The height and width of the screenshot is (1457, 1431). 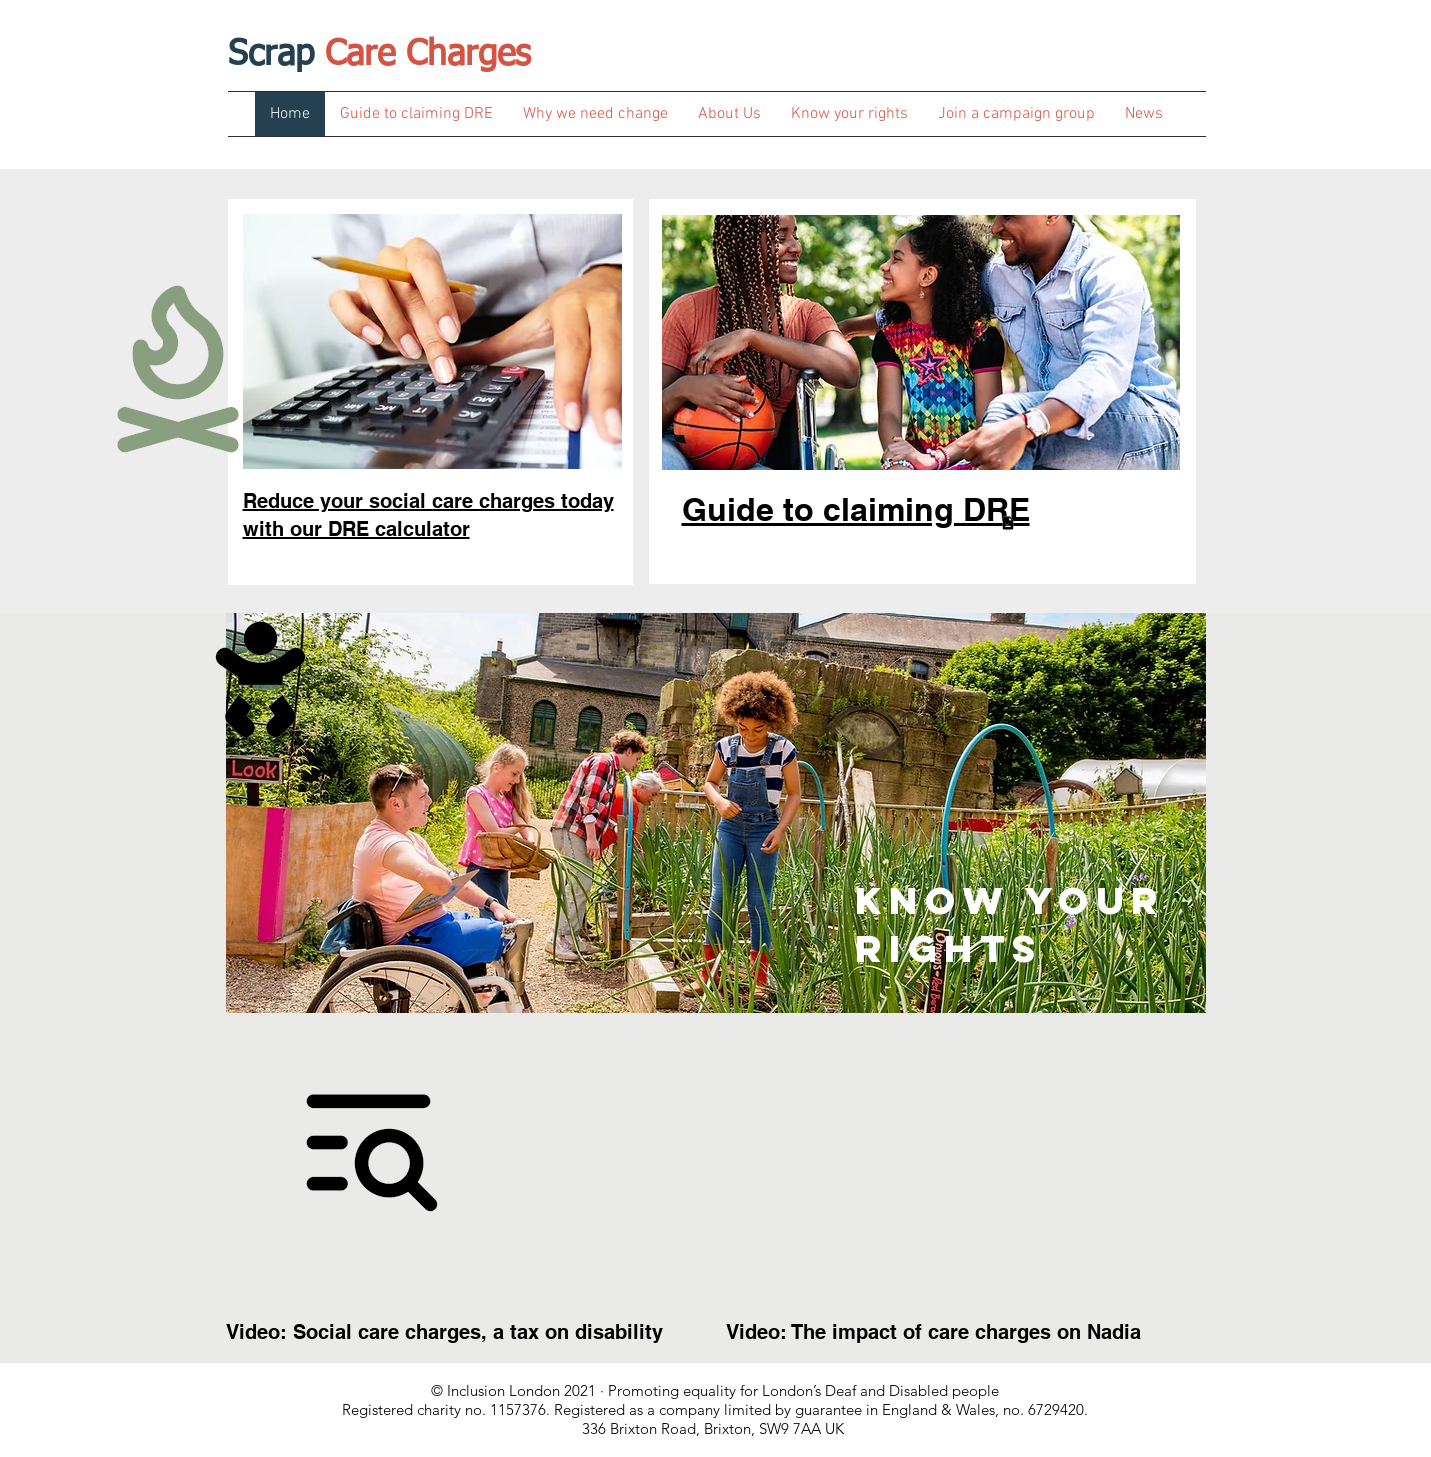 I want to click on access baby or infant-related features, so click(x=260, y=677).